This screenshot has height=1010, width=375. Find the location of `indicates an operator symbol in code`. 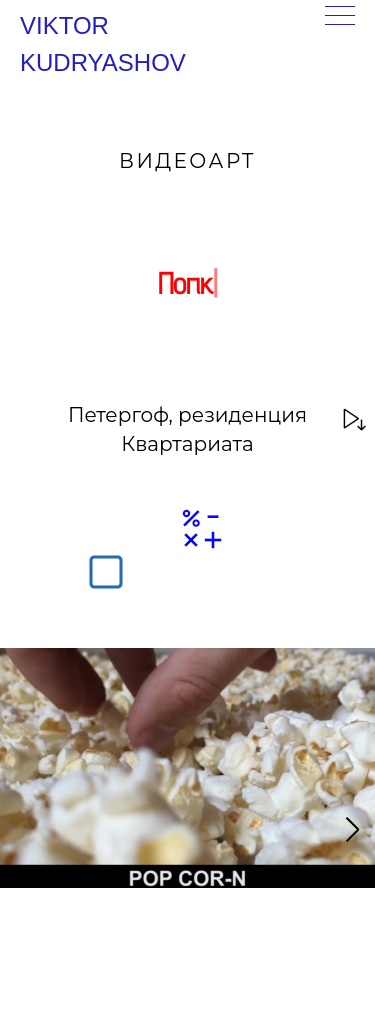

indicates an operator symbol in code is located at coordinates (202, 529).